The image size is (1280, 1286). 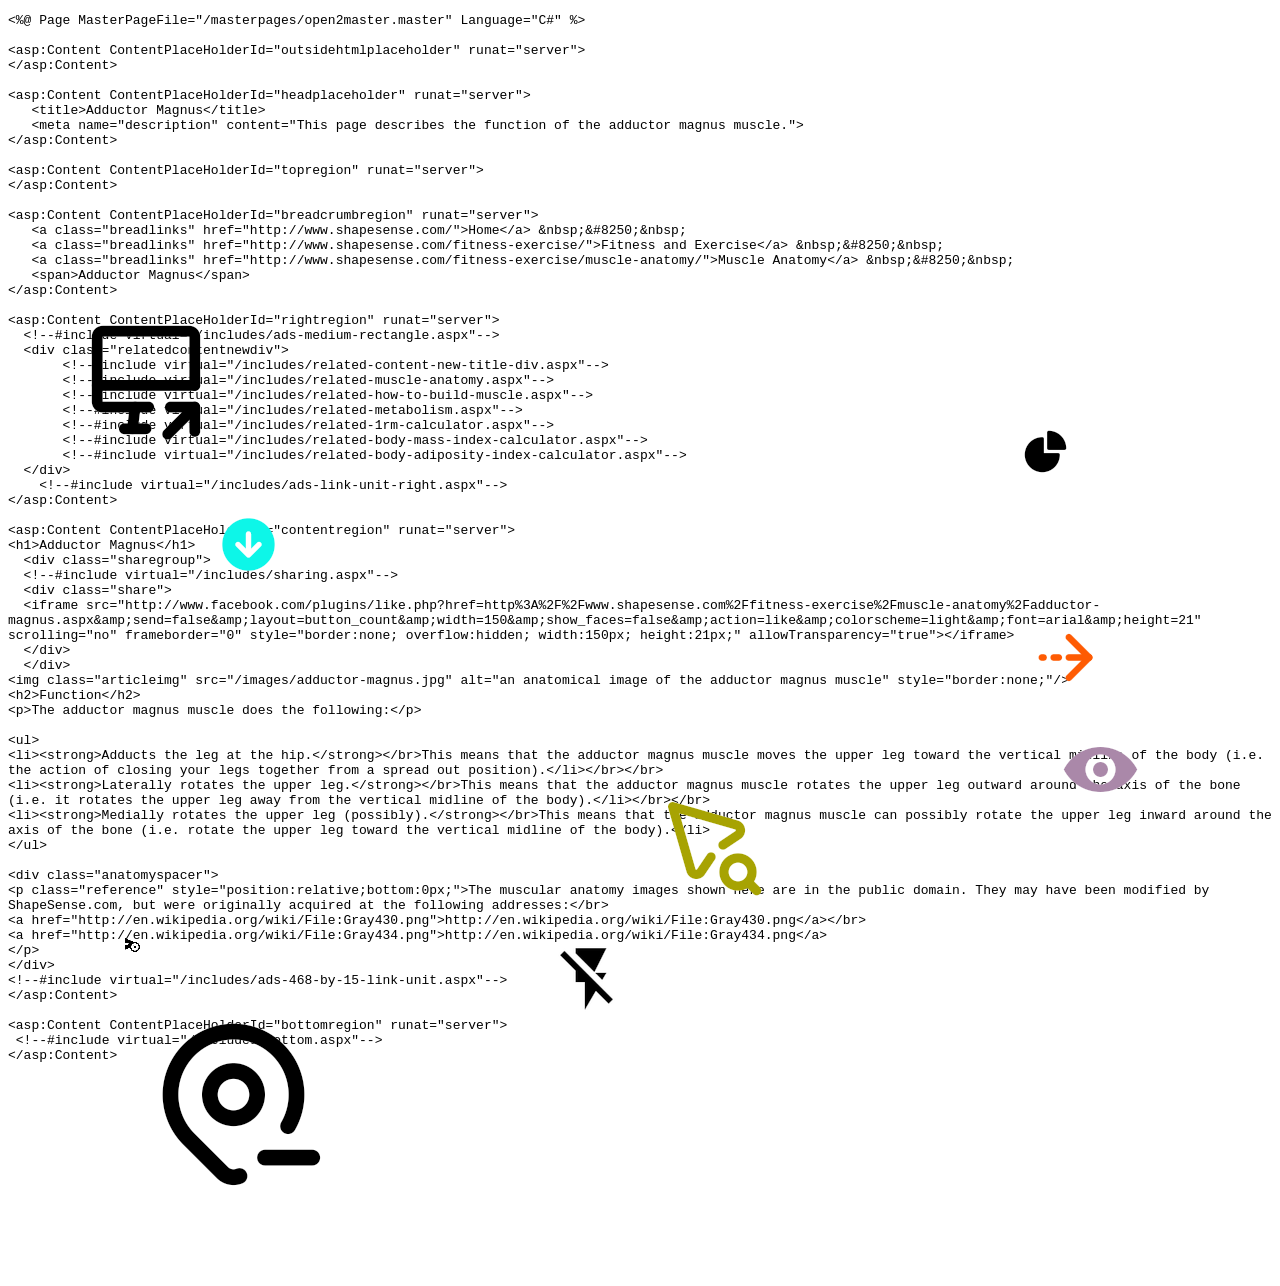 What do you see at coordinates (591, 979) in the screenshot?
I see `disable camera flash` at bounding box center [591, 979].